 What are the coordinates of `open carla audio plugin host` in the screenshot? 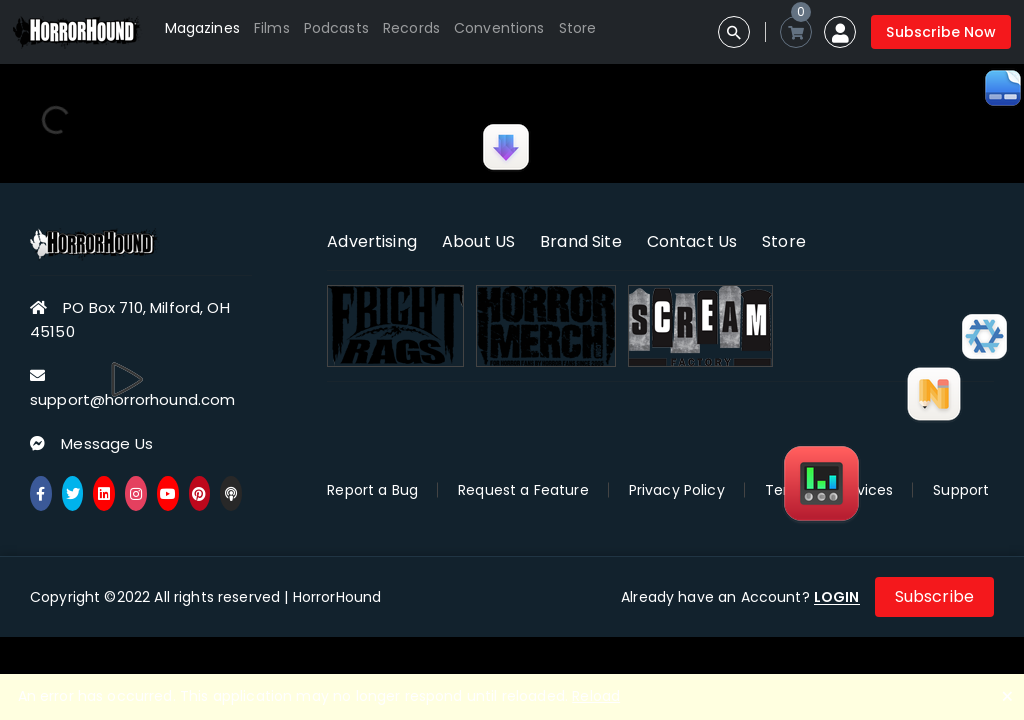 It's located at (821, 483).